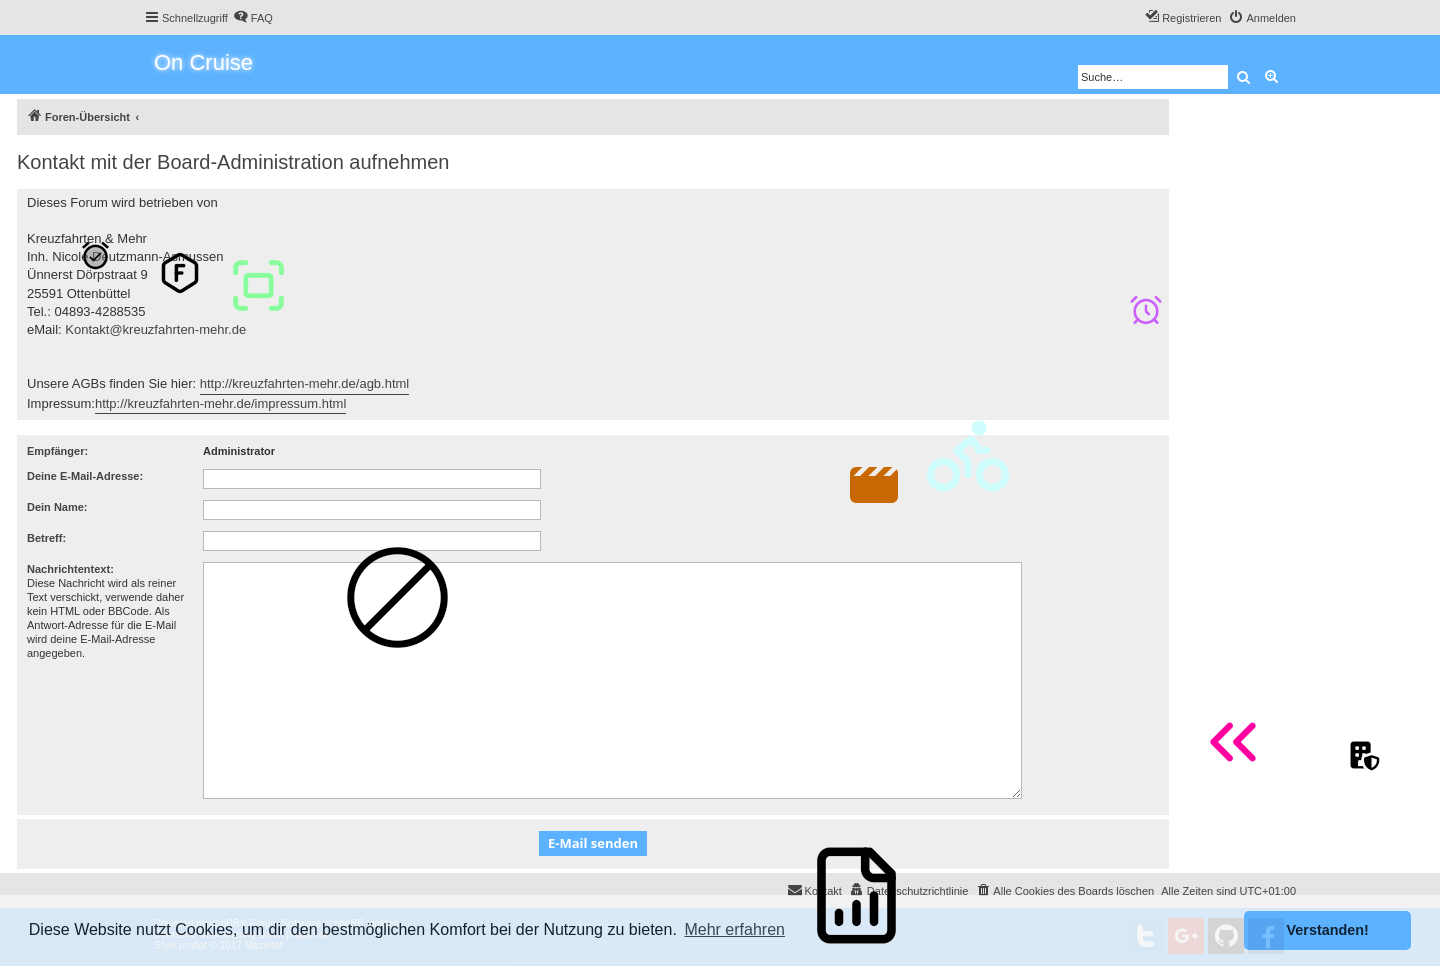  Describe the element at coordinates (1364, 755) in the screenshot. I see `access building security settings` at that location.